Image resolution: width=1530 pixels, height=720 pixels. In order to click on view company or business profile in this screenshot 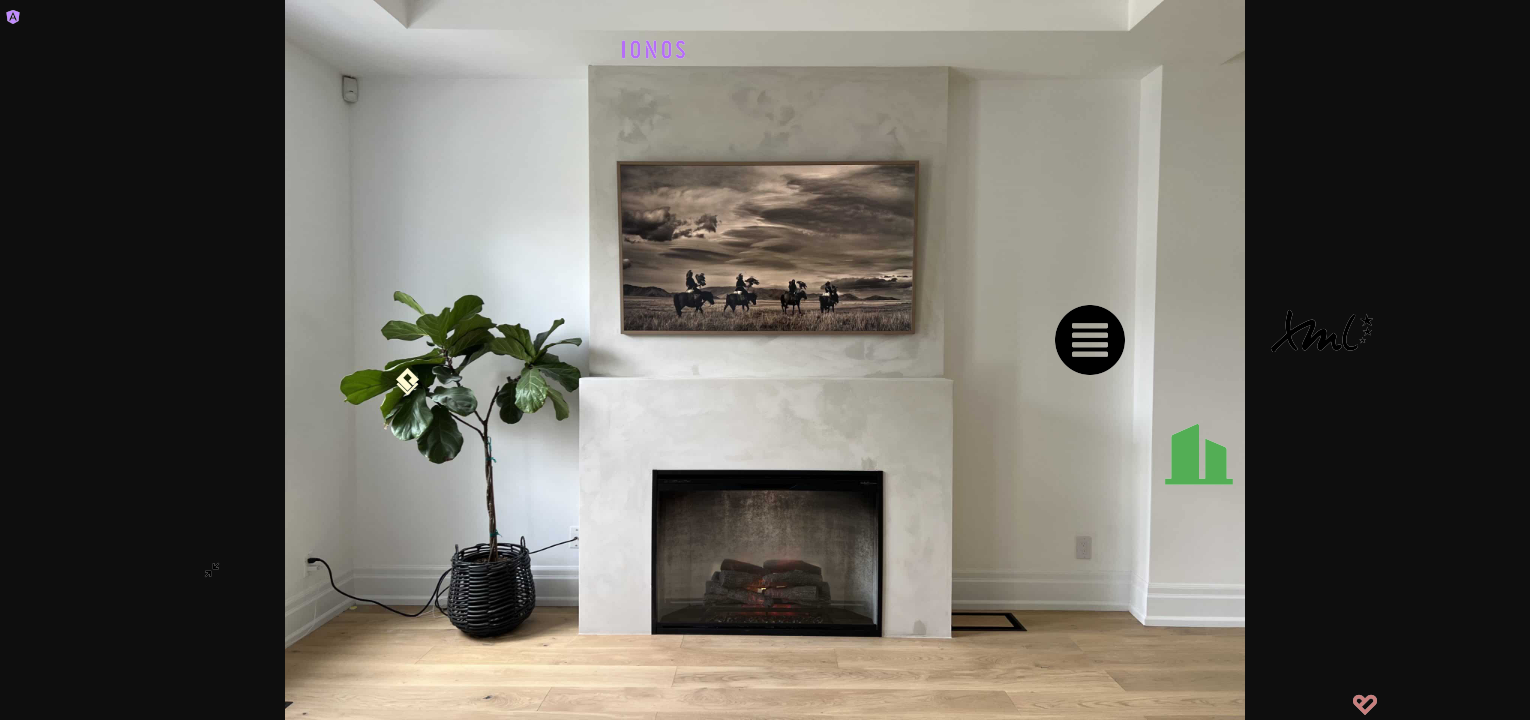, I will do `click(1199, 457)`.